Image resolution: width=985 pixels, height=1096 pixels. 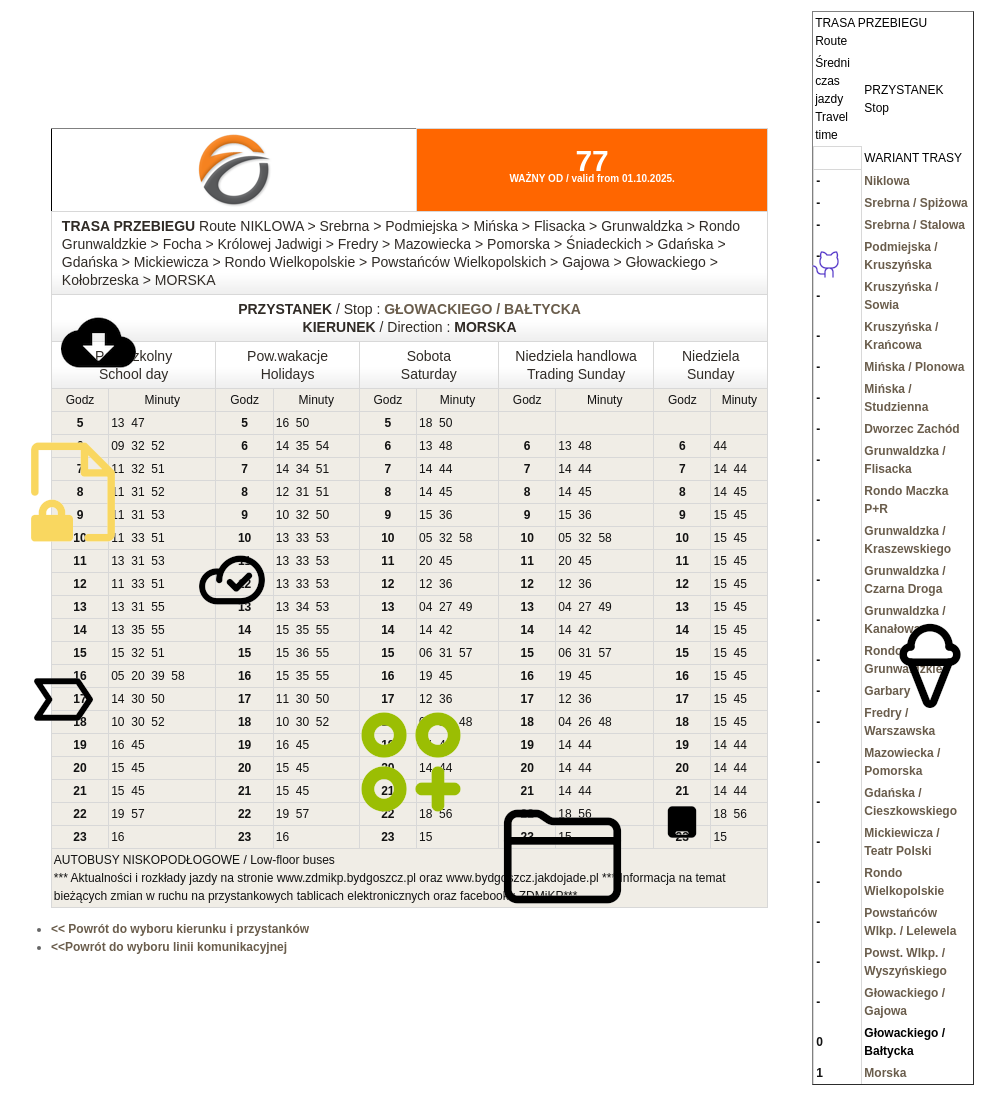 I want to click on download file from cloud storage, so click(x=98, y=342).